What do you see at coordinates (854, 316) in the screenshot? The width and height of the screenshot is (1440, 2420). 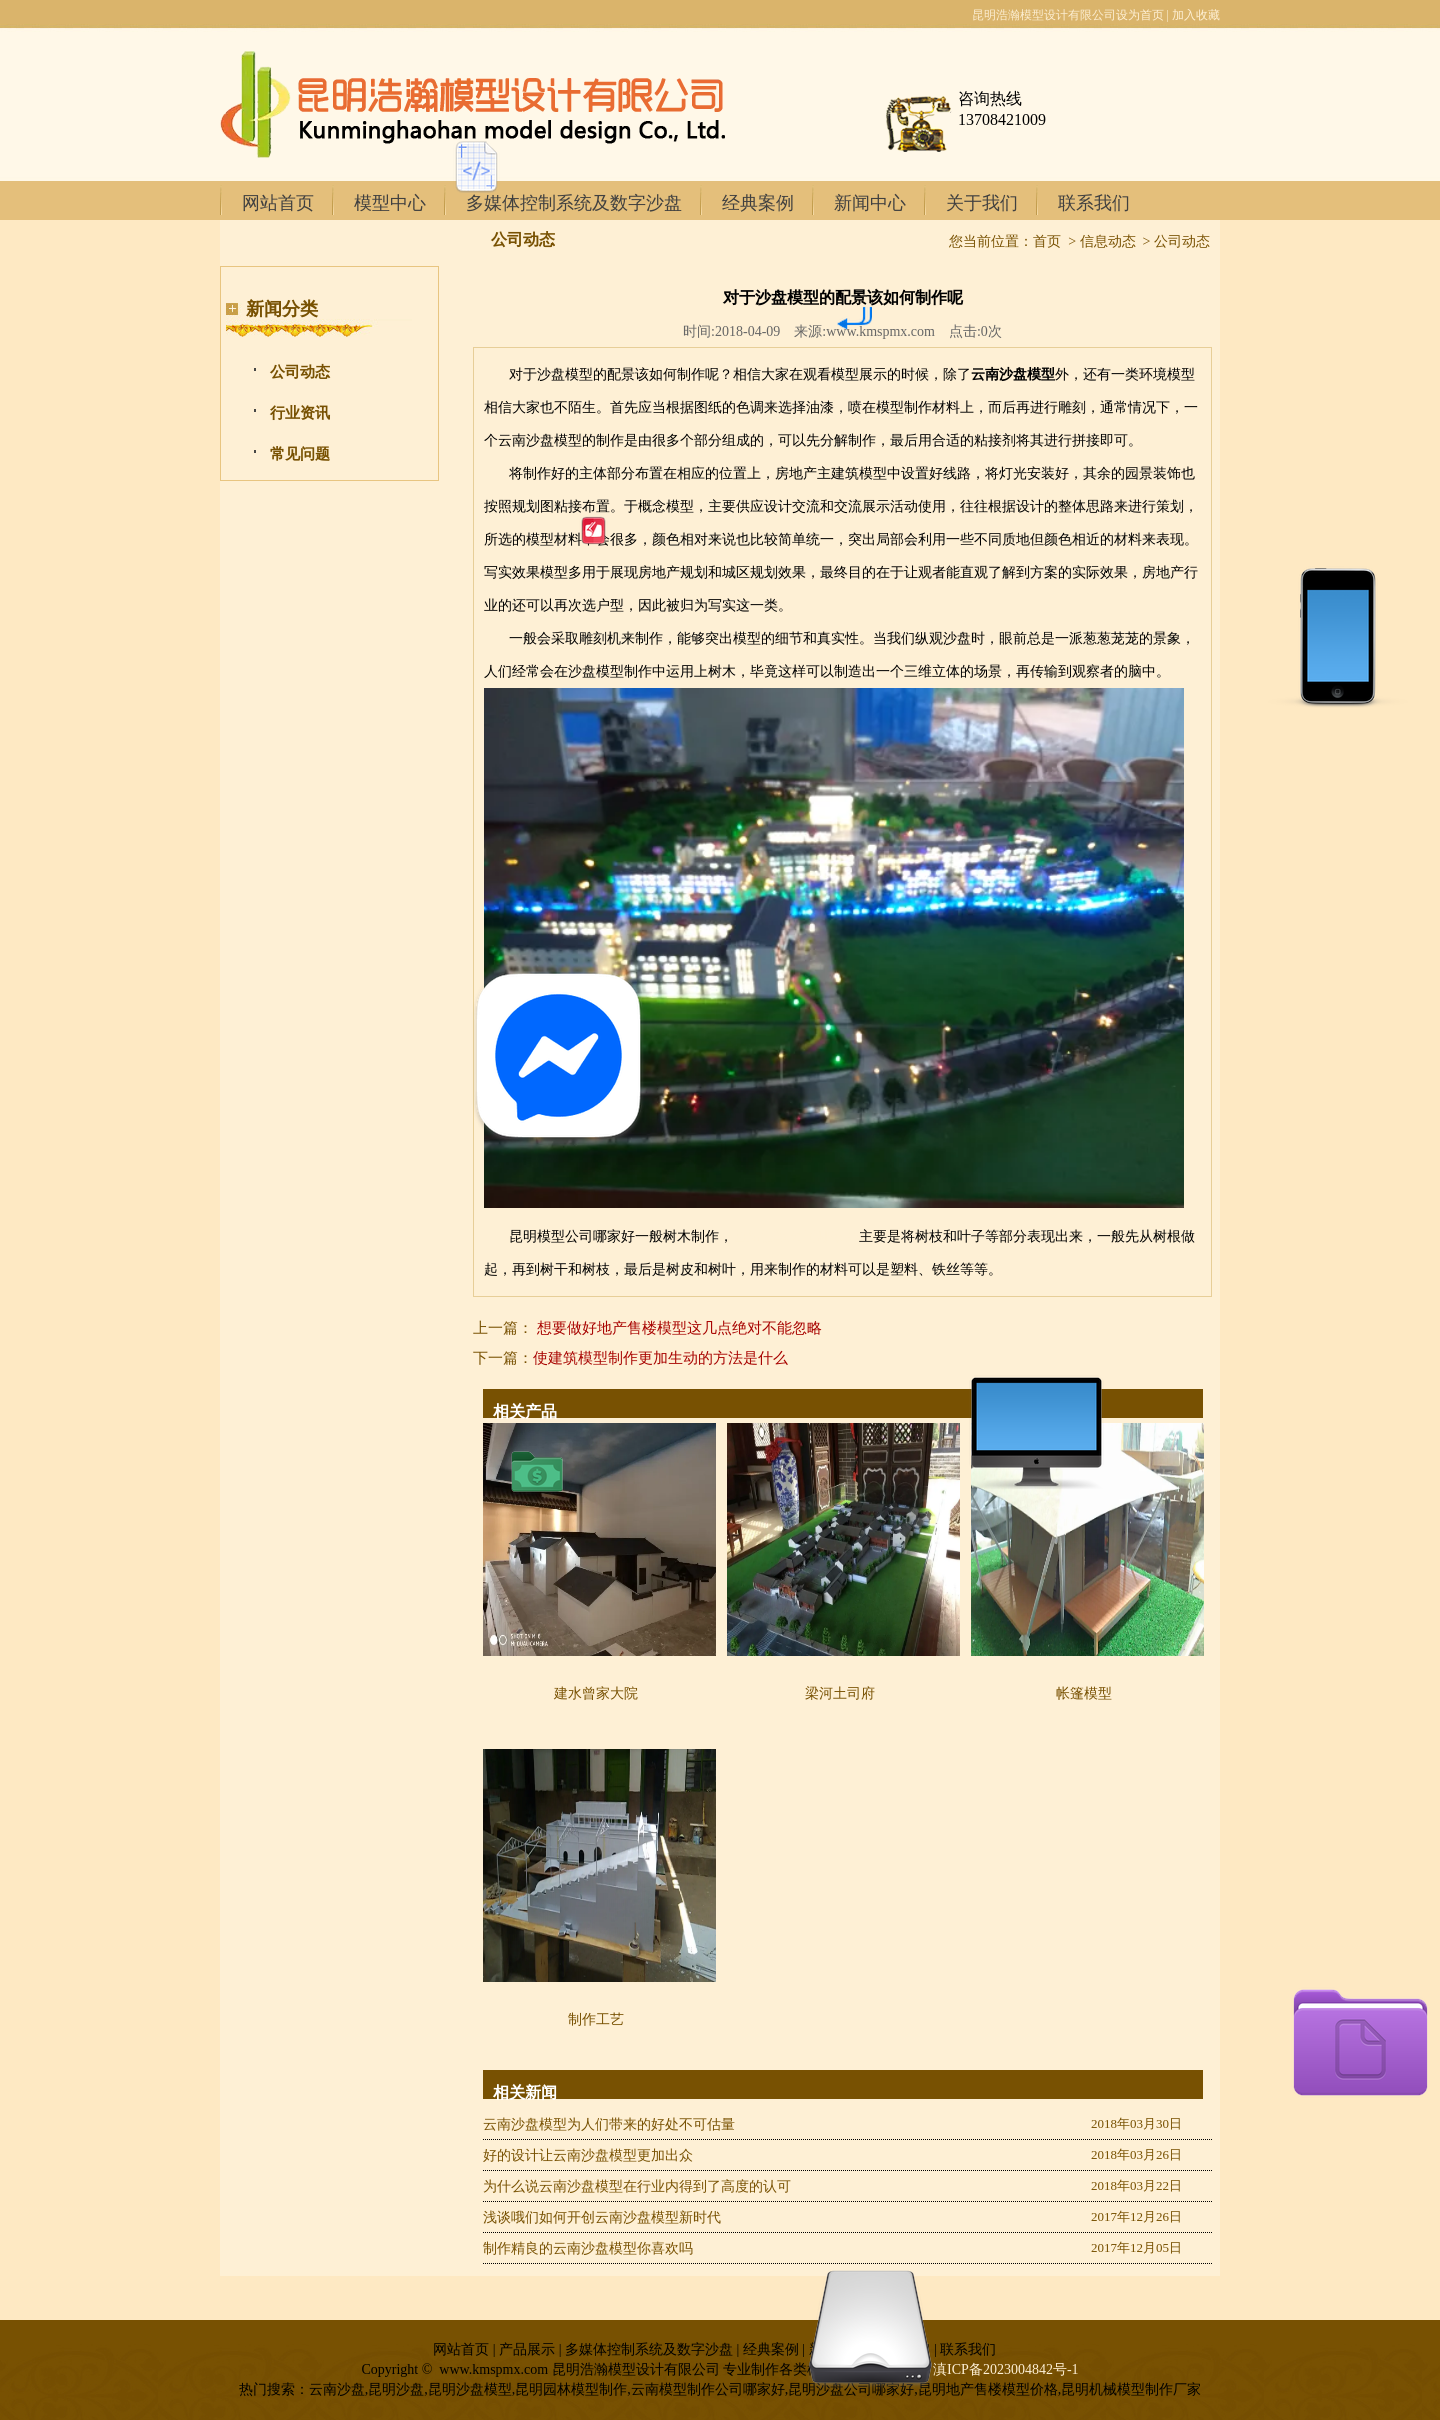 I see `reply to all recipients of an email` at bounding box center [854, 316].